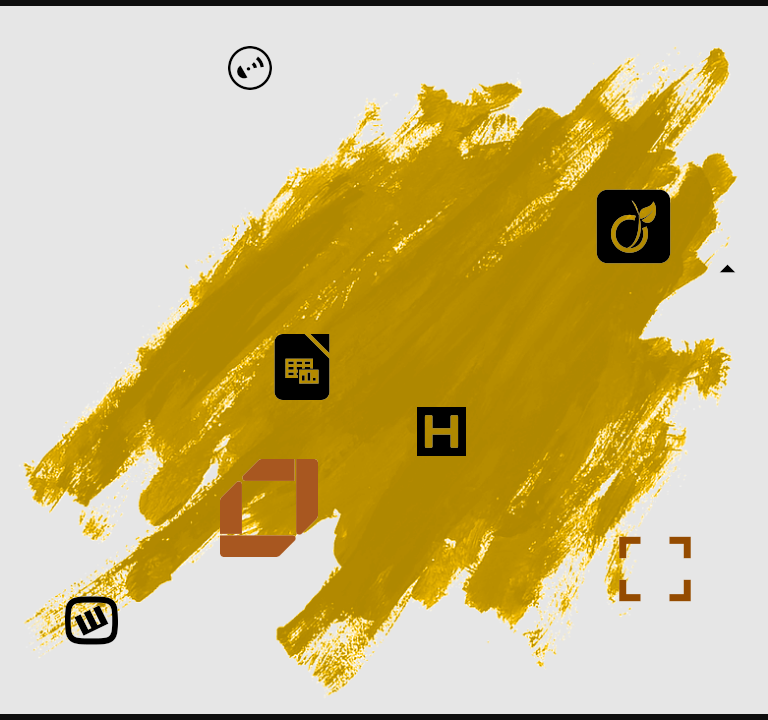 This screenshot has height=720, width=768. Describe the element at coordinates (269, 508) in the screenshot. I see `aqua security company logo` at that location.